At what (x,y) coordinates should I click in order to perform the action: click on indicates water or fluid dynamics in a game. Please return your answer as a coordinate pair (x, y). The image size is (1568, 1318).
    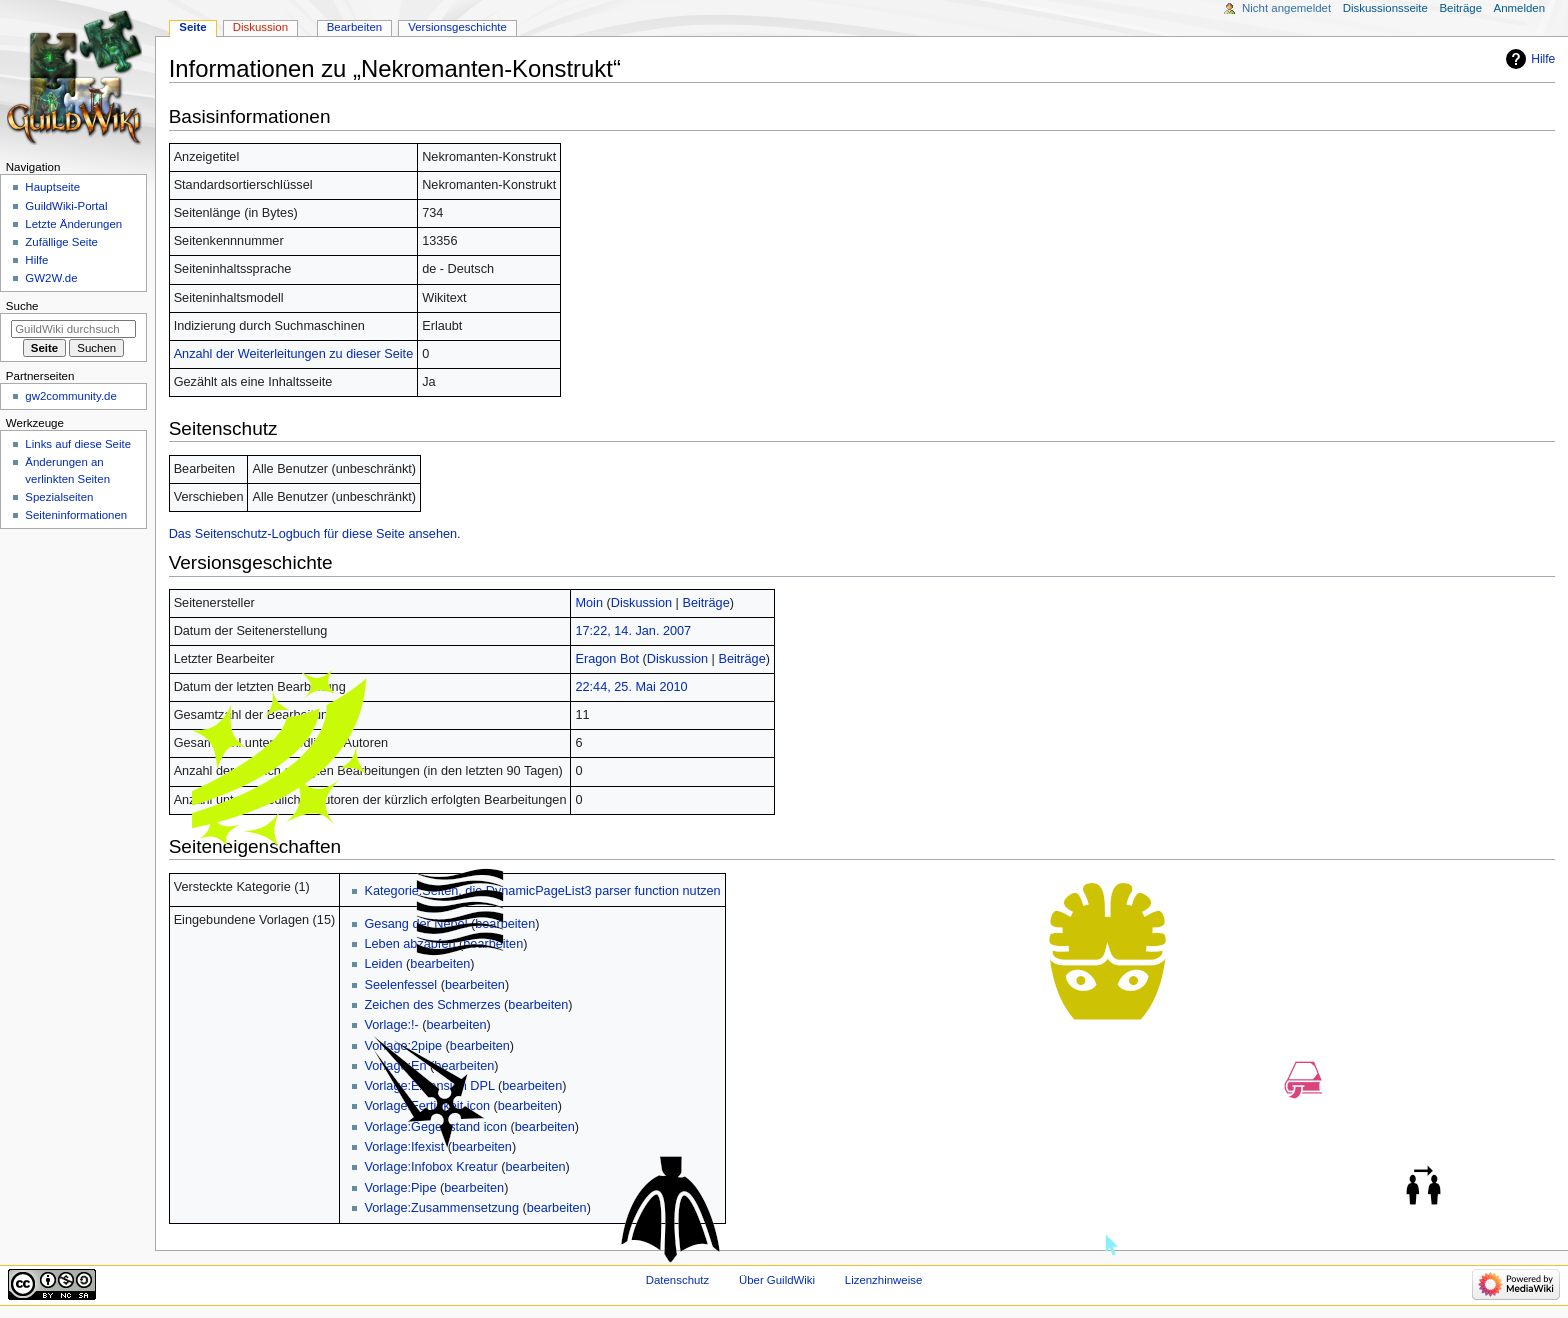
    Looking at the image, I should click on (460, 912).